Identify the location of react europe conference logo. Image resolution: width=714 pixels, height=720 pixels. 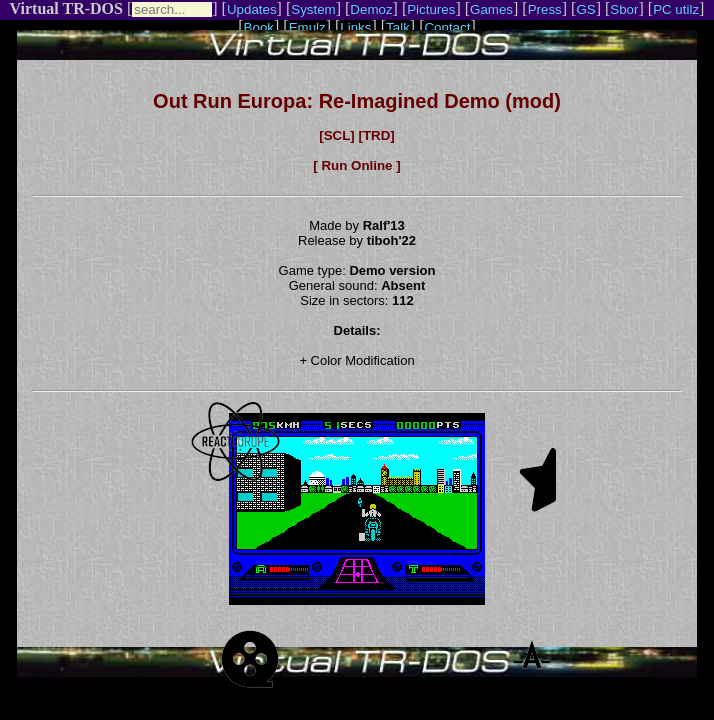
(235, 441).